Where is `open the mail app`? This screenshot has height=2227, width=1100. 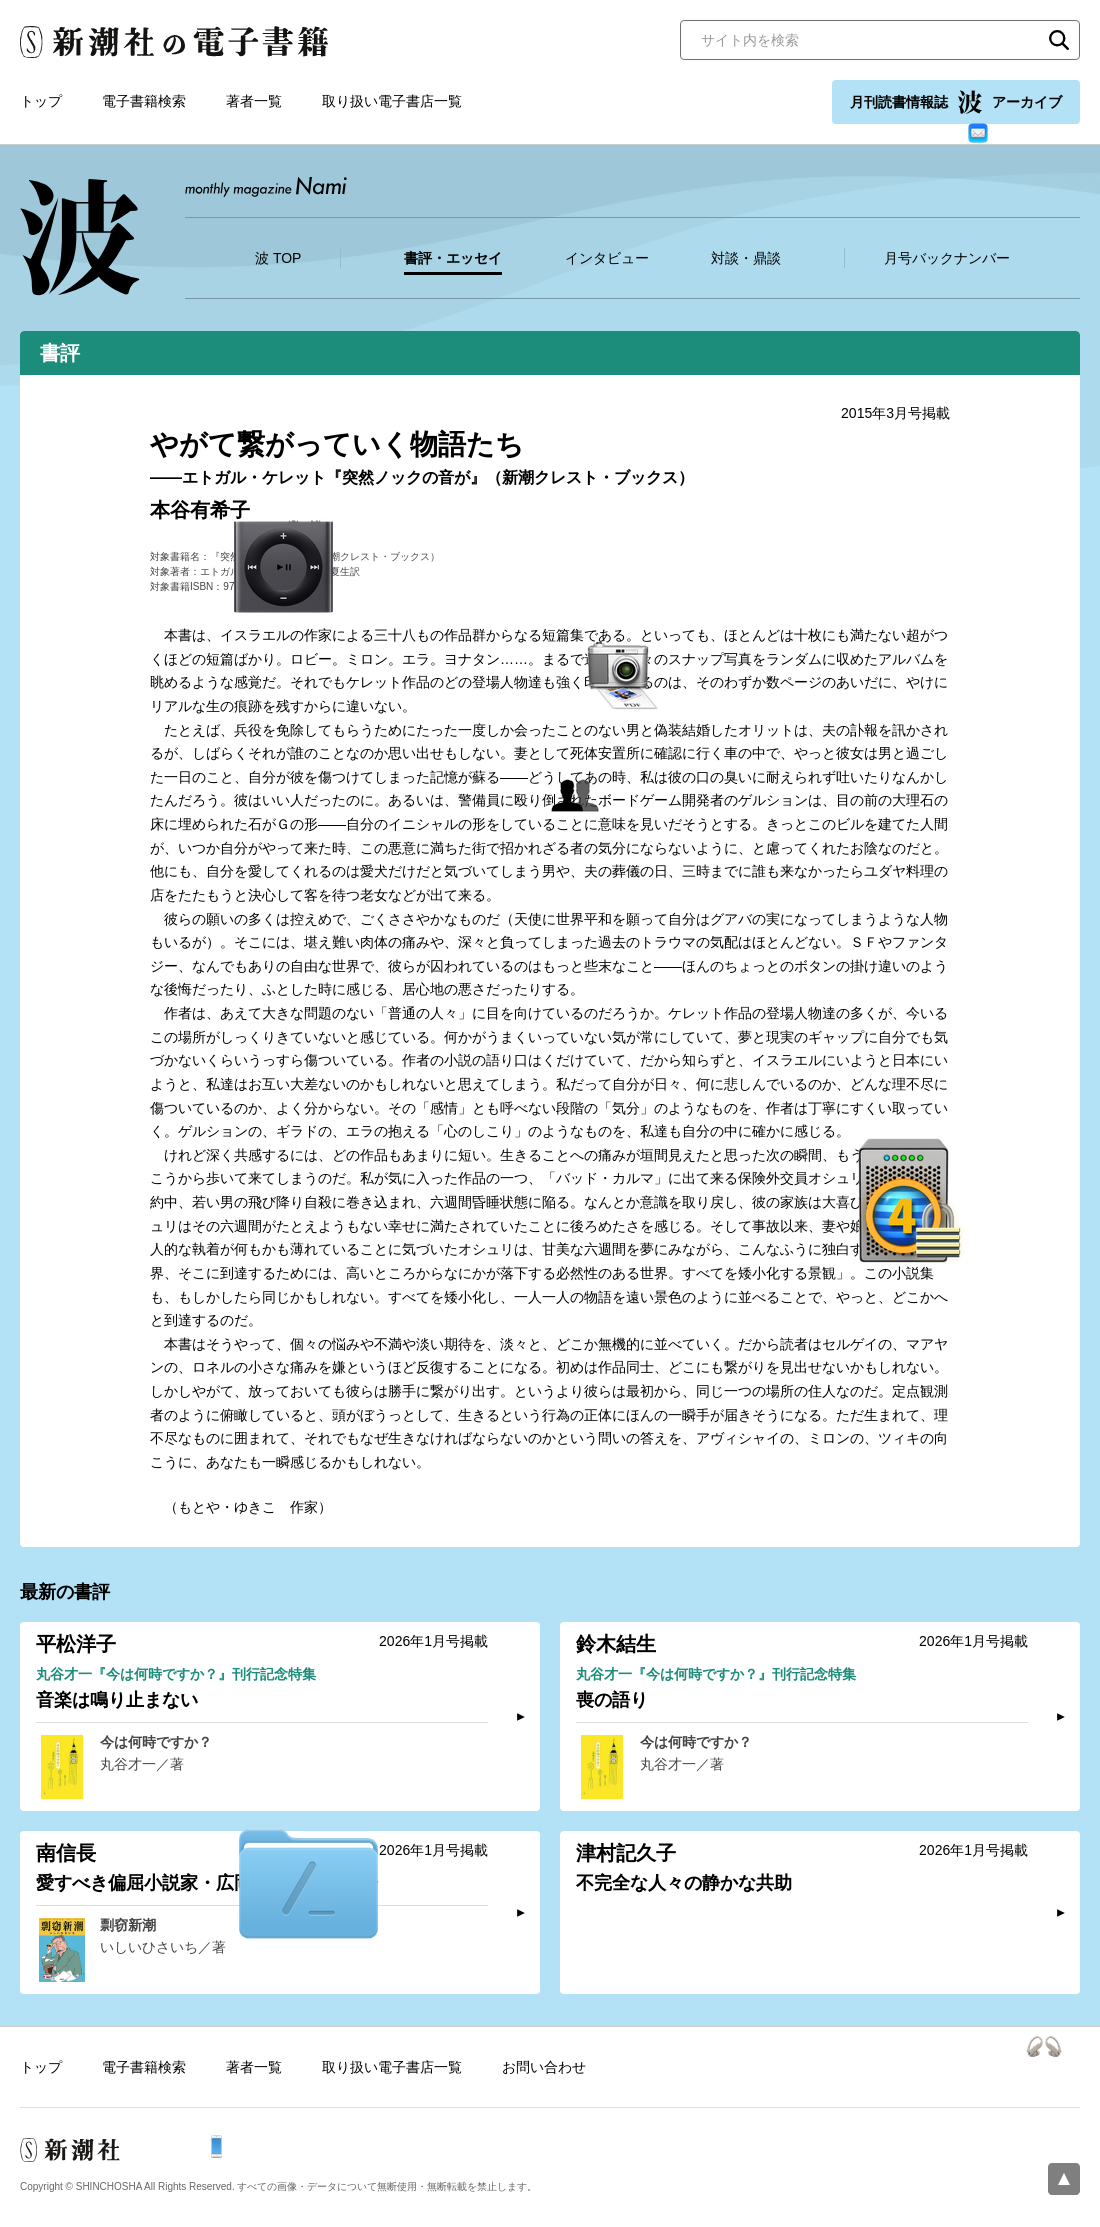 open the mail app is located at coordinates (978, 133).